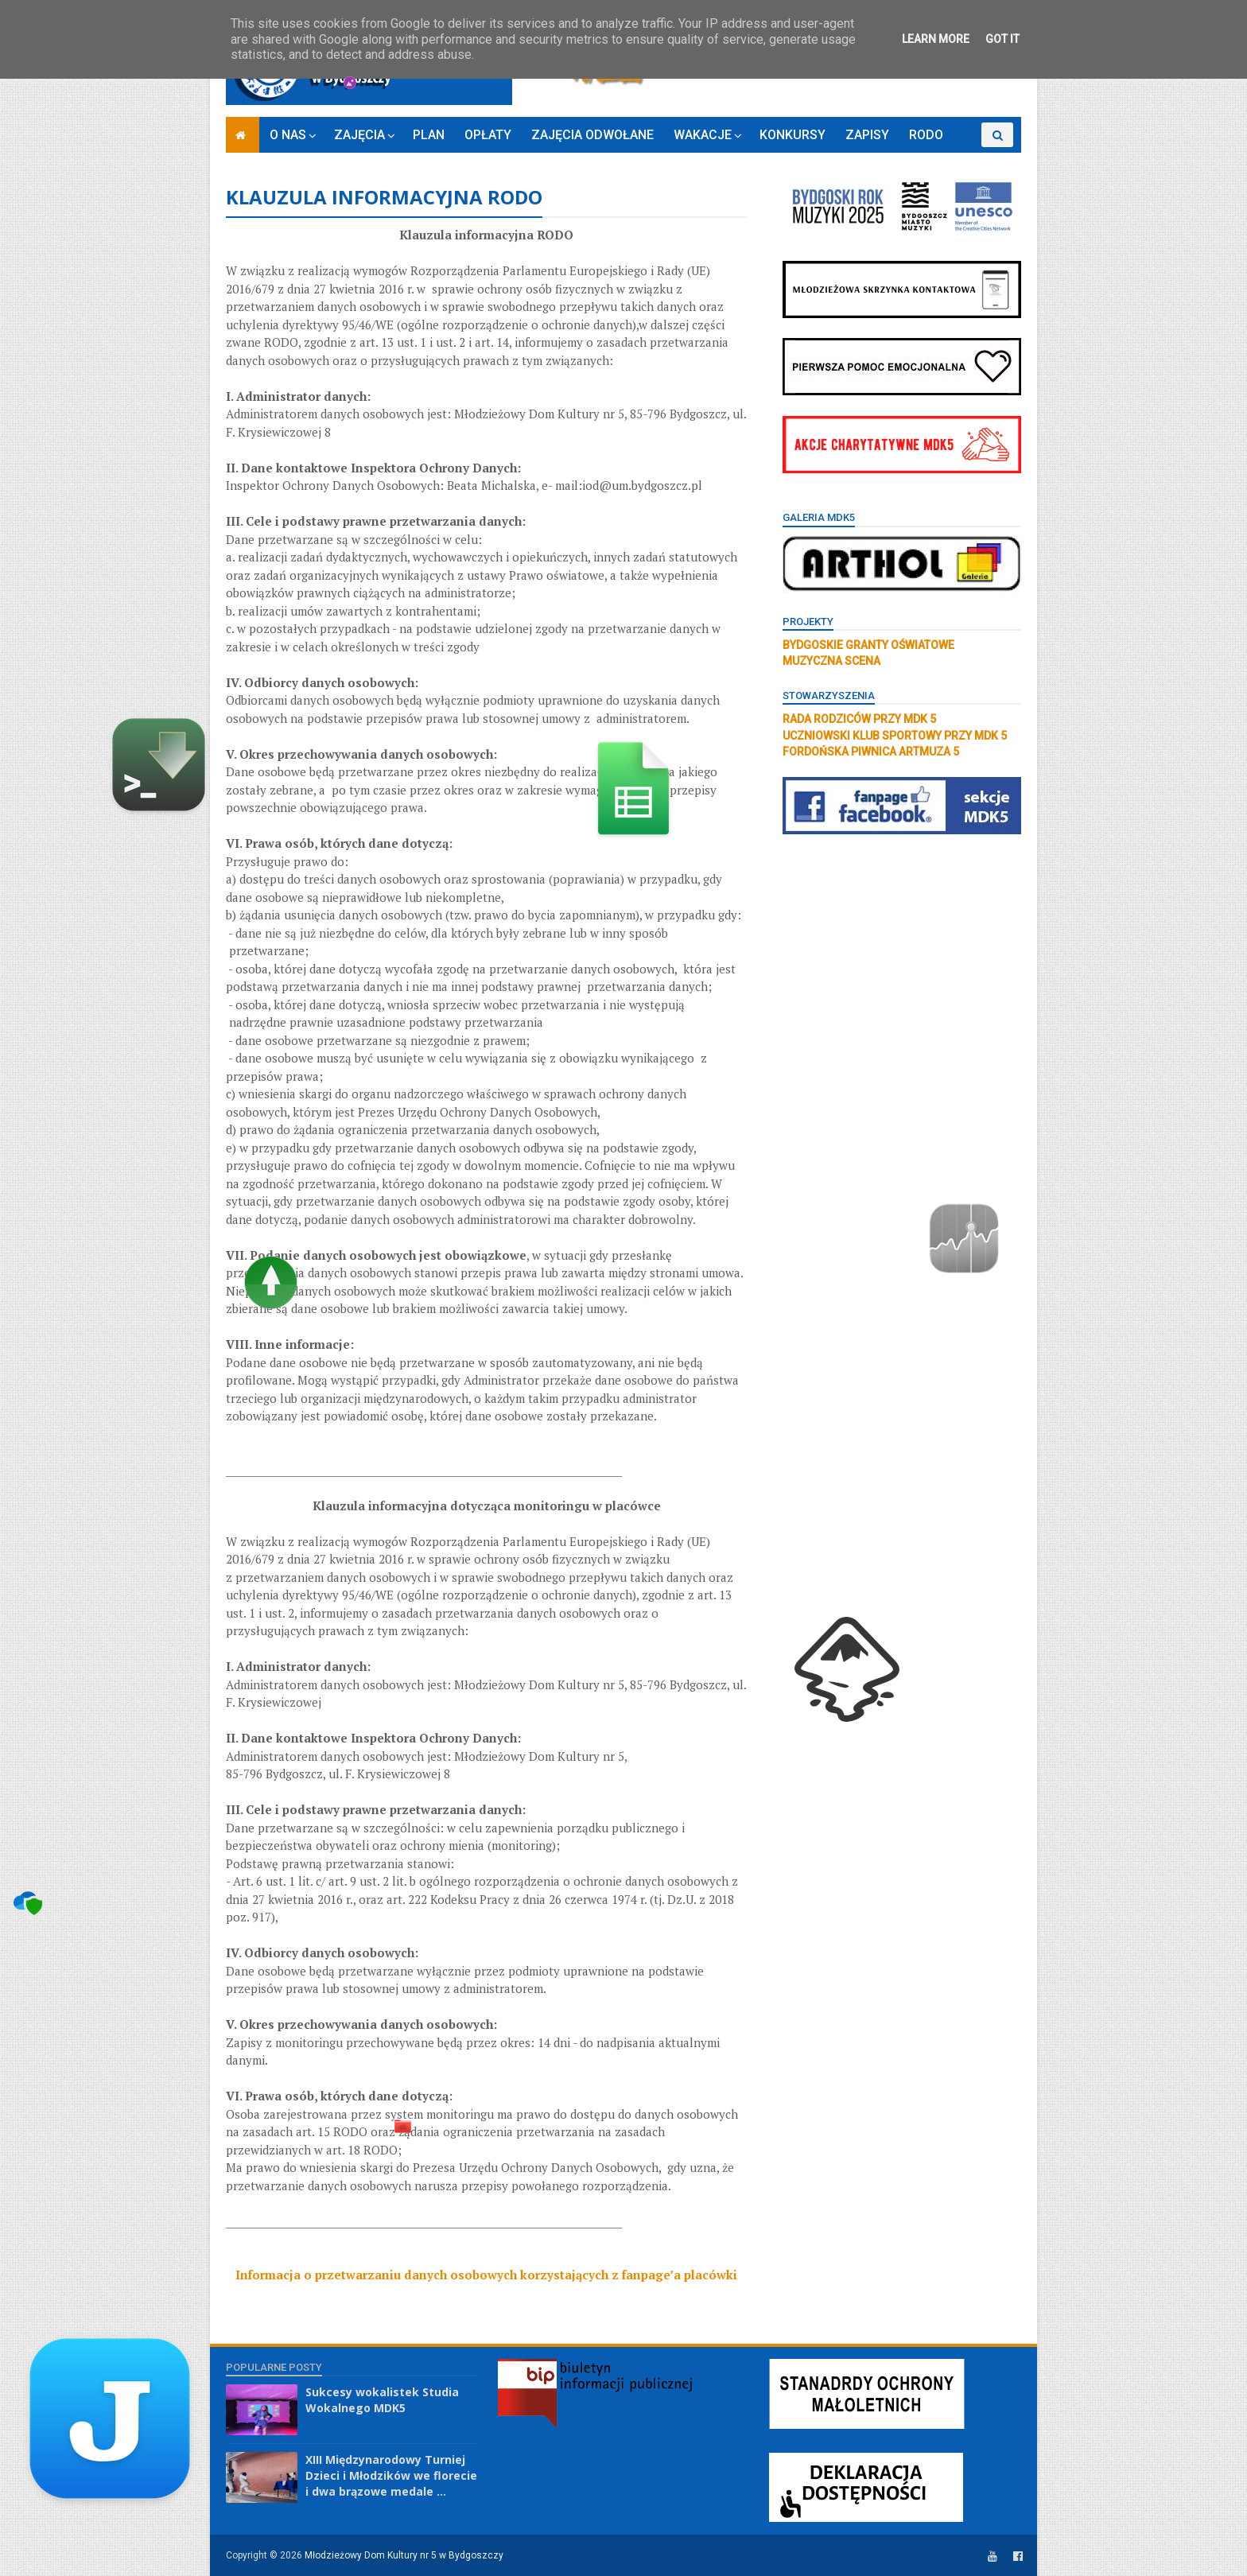 The width and height of the screenshot is (1247, 2576). Describe the element at coordinates (270, 1282) in the screenshot. I see `indicates a software update is available` at that location.